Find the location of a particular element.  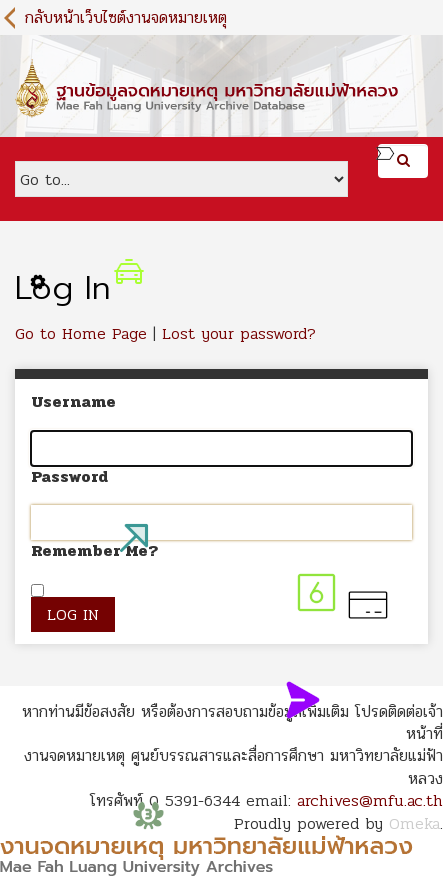

indicates police or emergency services is located at coordinates (129, 273).